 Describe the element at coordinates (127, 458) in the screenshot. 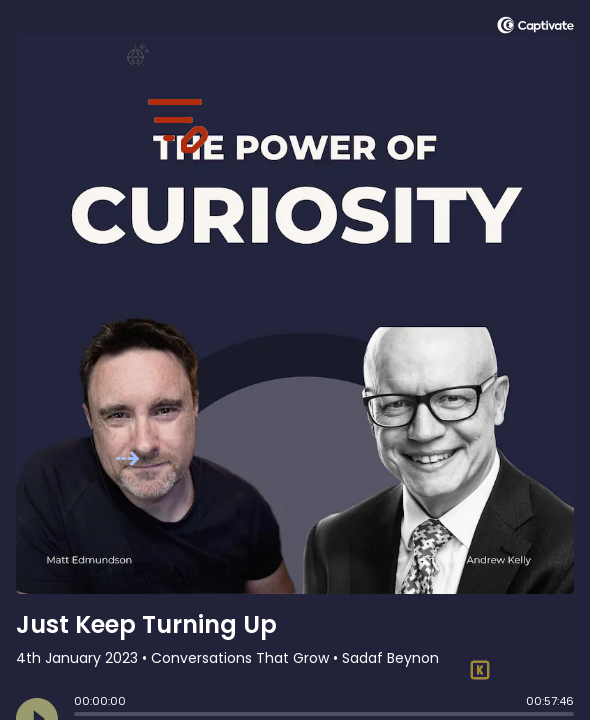

I see `continue to next step` at that location.